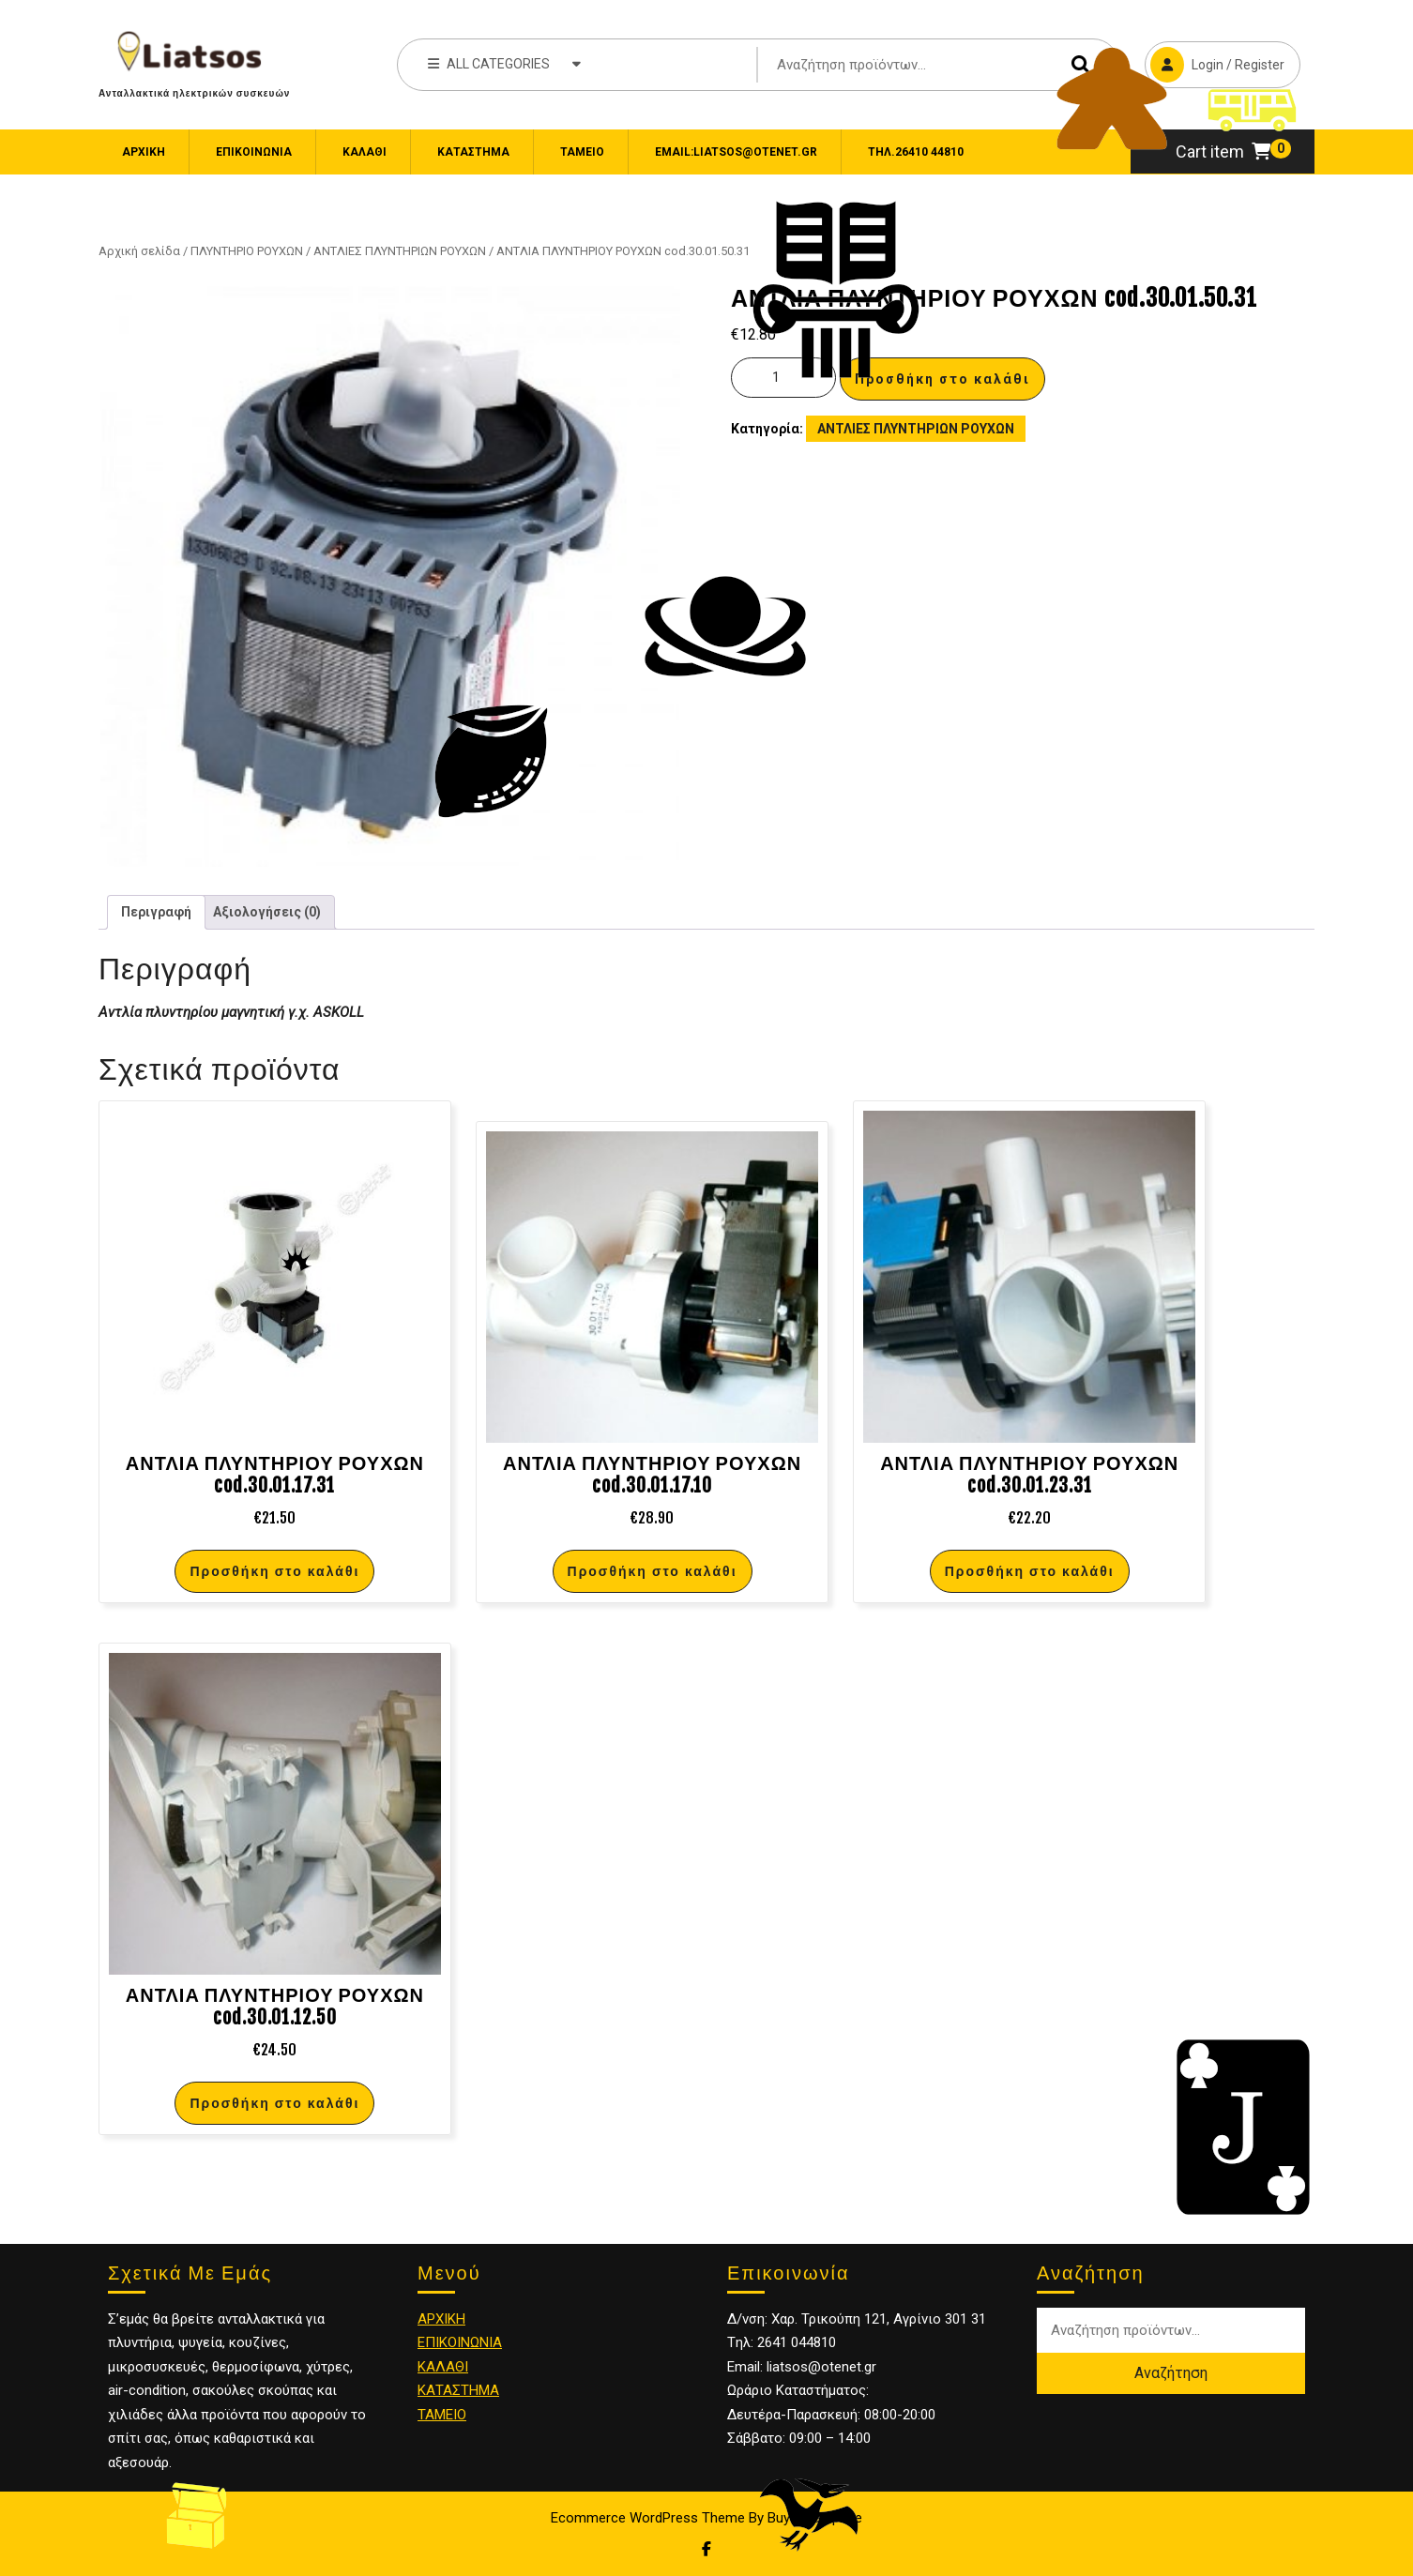 This screenshot has width=1413, height=2576. What do you see at coordinates (1242, 2127) in the screenshot?
I see `jack of clubs playing card` at bounding box center [1242, 2127].